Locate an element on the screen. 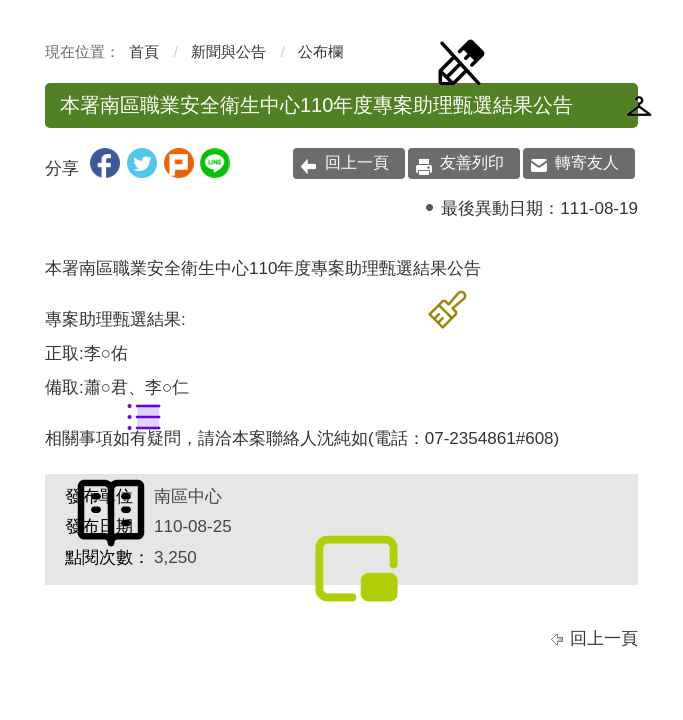 The image size is (683, 720). editing is disabled is located at coordinates (460, 63).